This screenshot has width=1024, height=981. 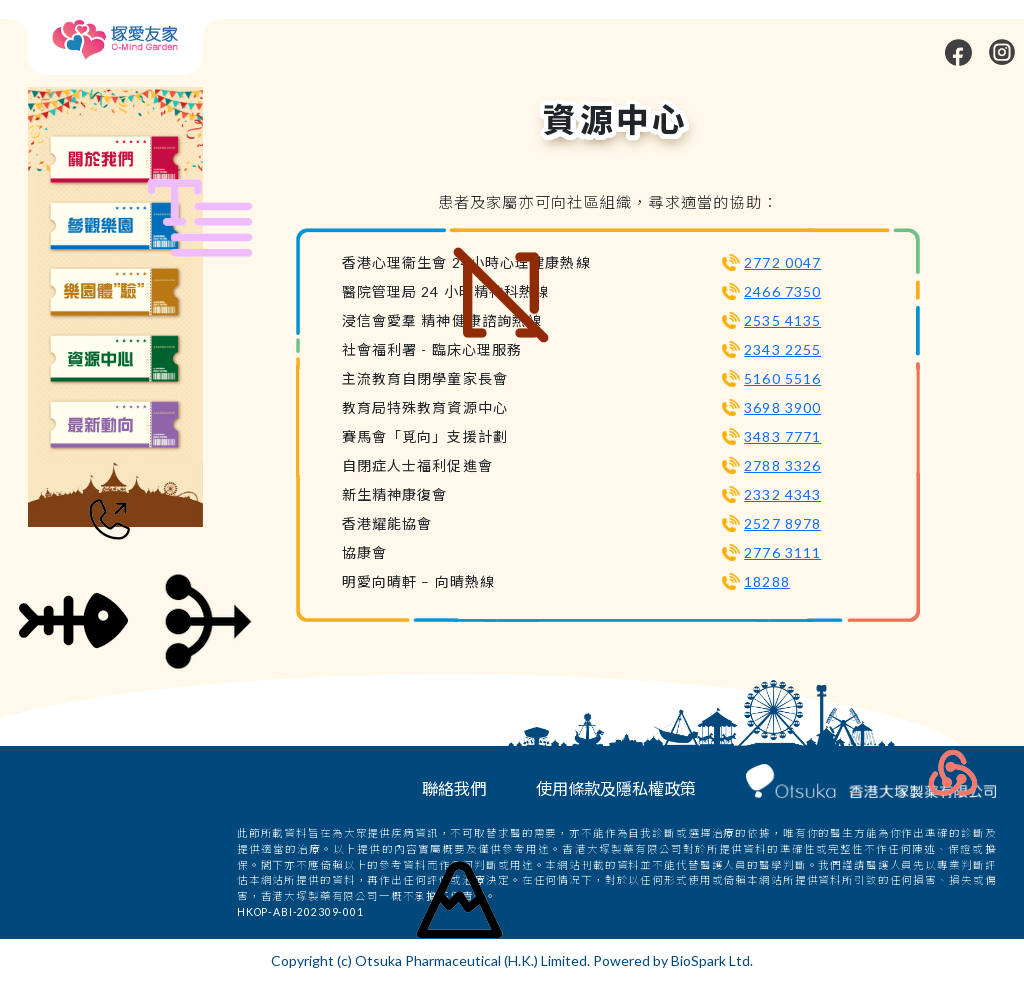 What do you see at coordinates (953, 774) in the screenshot?
I see `redux state management library logo` at bounding box center [953, 774].